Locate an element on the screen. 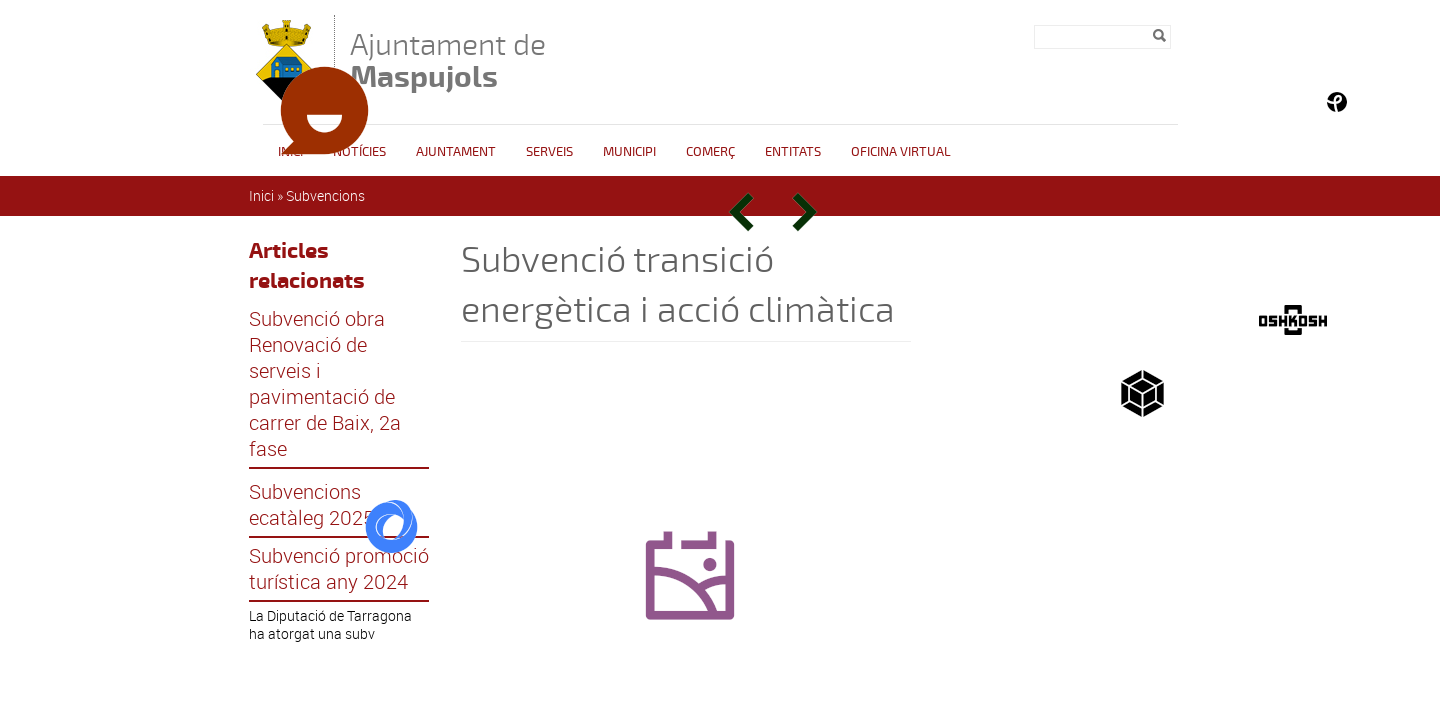  toggle code view mode in editor is located at coordinates (773, 212).